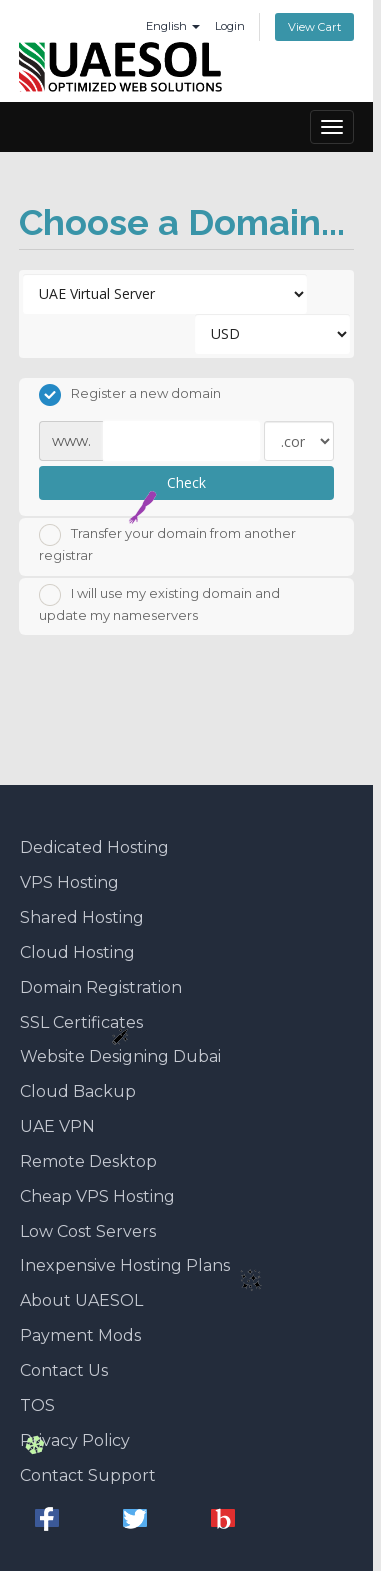 This screenshot has width=381, height=1571. I want to click on indicates magic or special ability activation, so click(251, 1280).